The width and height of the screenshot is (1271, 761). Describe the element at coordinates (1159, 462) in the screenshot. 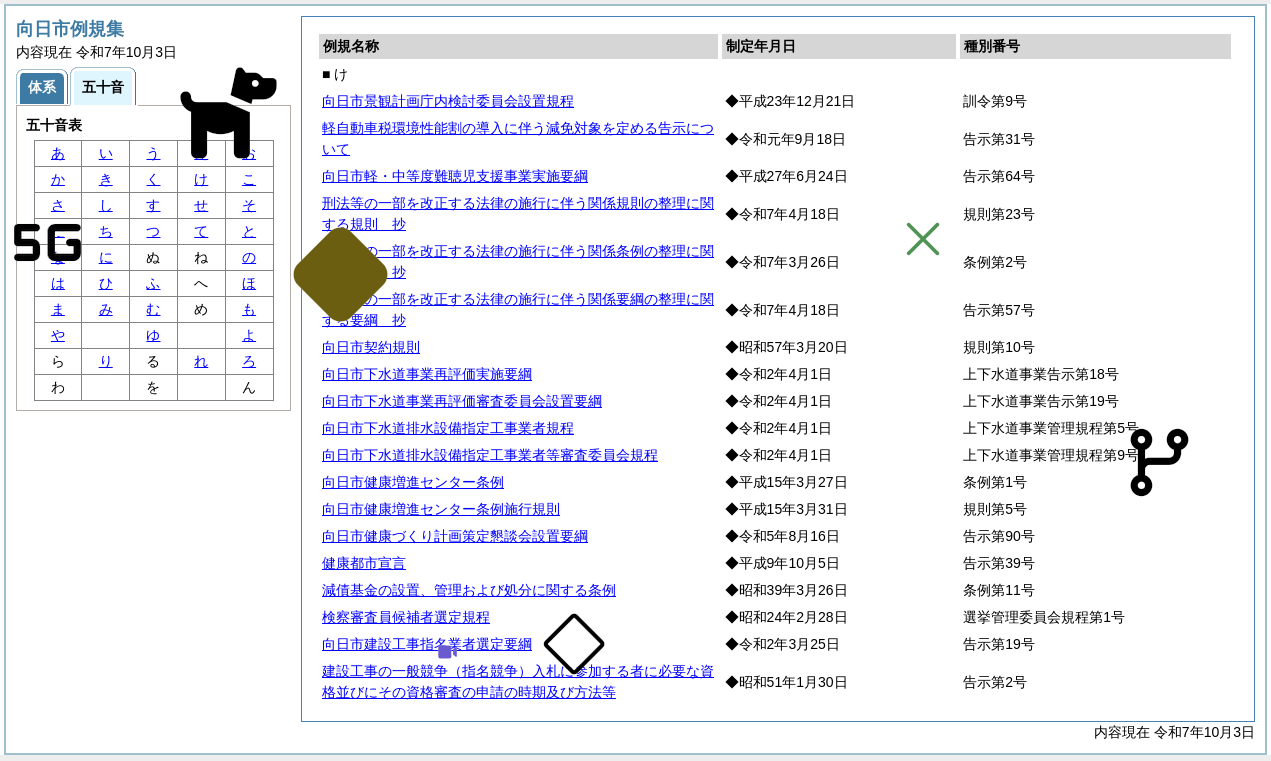

I see `view repository branches` at that location.